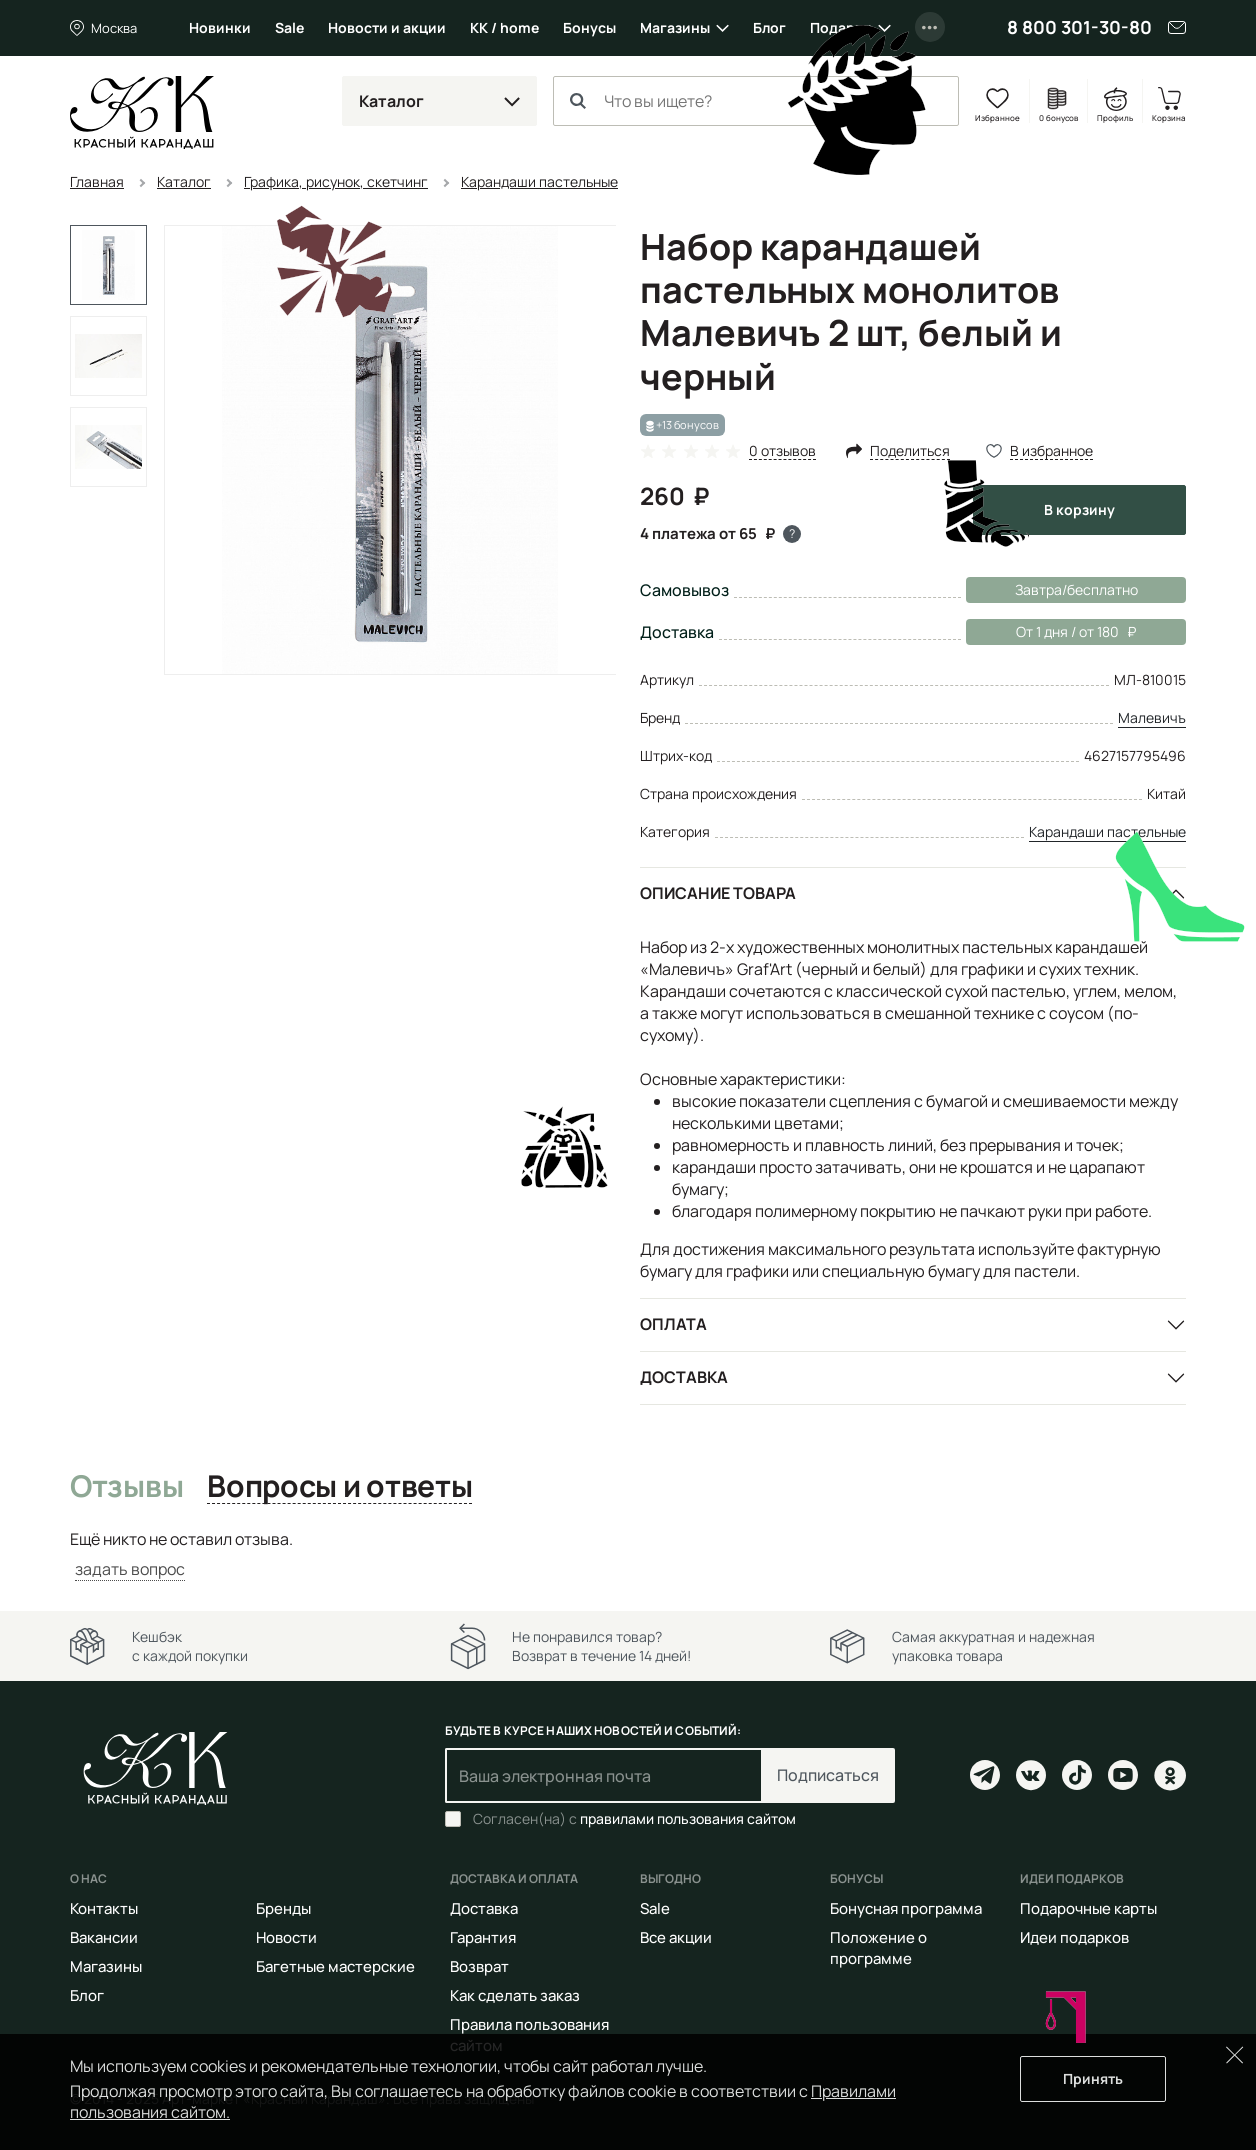 This screenshot has width=1256, height=2150. Describe the element at coordinates (563, 1144) in the screenshot. I see `access goblin camp location in game` at that location.